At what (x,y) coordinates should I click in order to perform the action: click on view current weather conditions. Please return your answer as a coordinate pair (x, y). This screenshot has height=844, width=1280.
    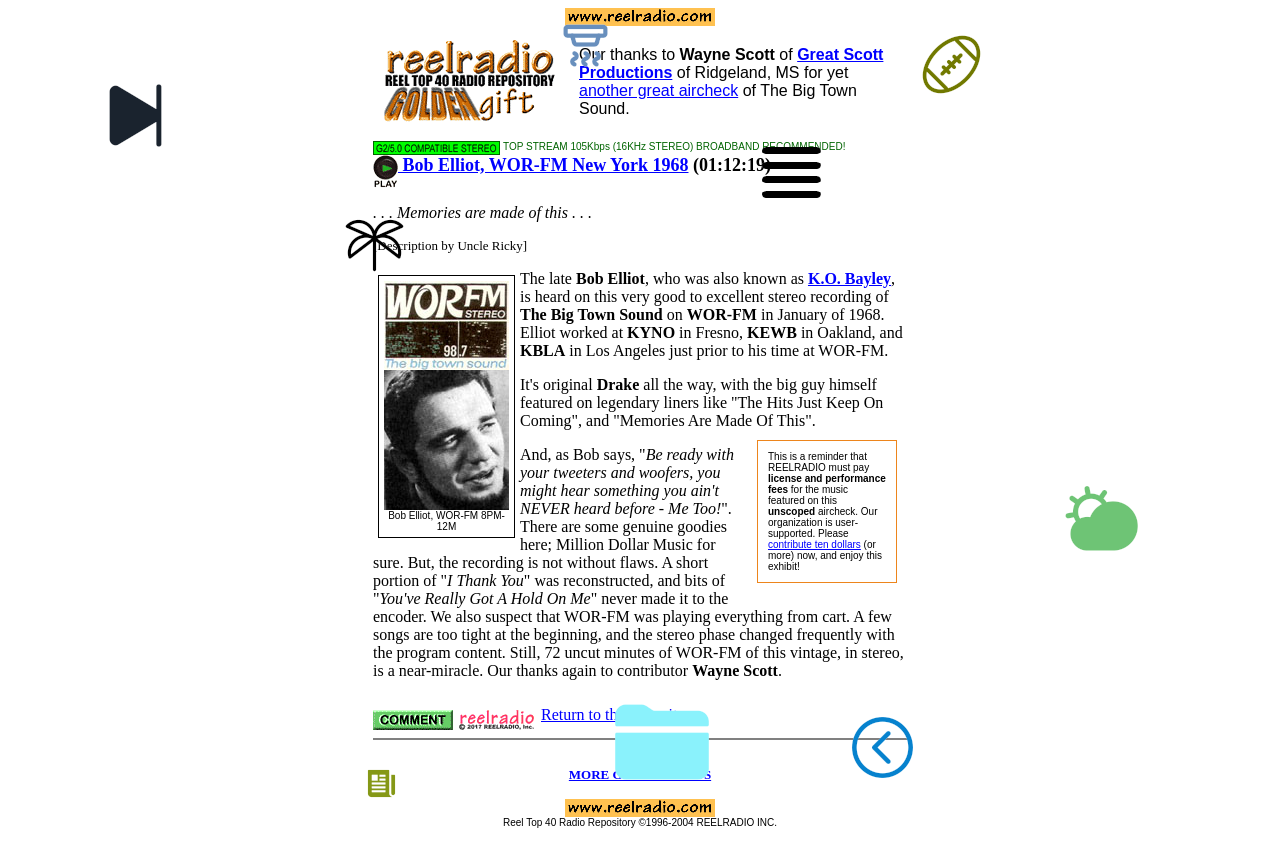
    Looking at the image, I should click on (1101, 519).